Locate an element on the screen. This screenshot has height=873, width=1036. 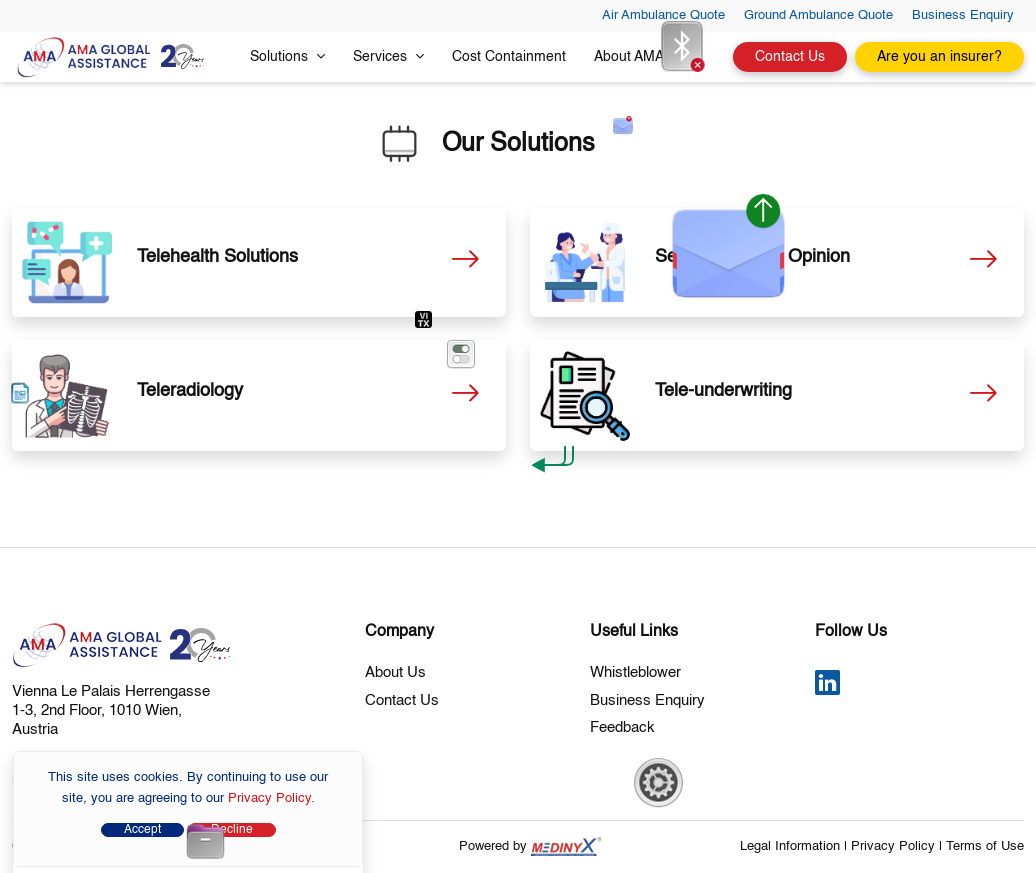
view or edit item properties is located at coordinates (658, 782).